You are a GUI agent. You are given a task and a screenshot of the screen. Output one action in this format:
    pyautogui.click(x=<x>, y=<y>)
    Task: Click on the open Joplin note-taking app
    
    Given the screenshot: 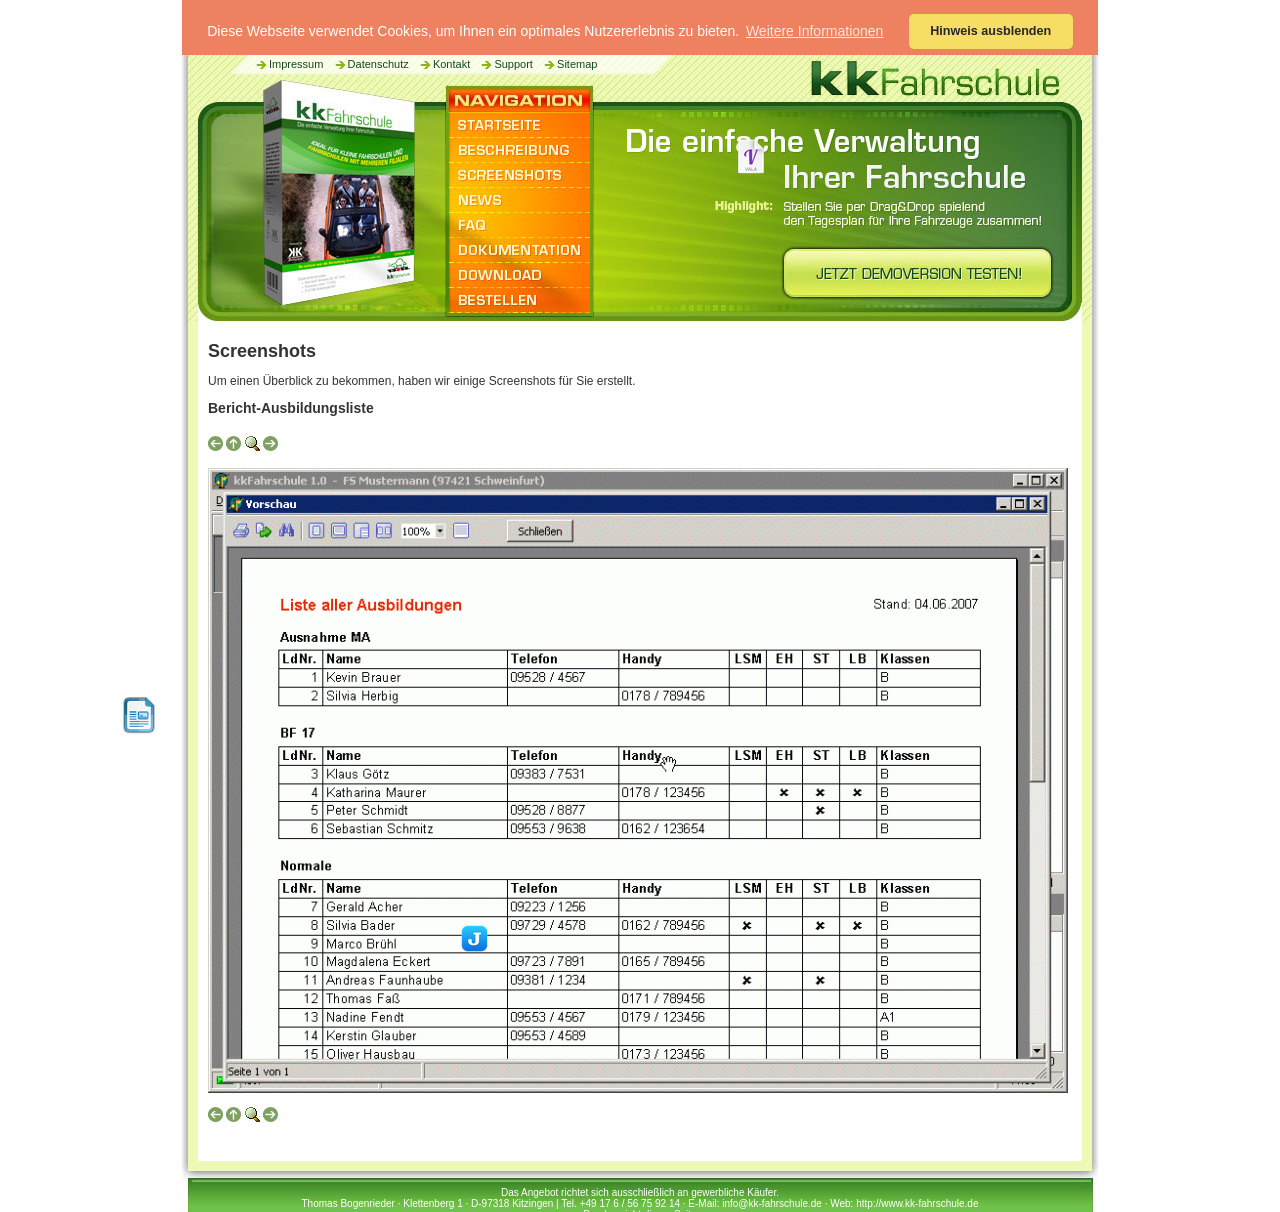 What is the action you would take?
    pyautogui.click(x=474, y=938)
    